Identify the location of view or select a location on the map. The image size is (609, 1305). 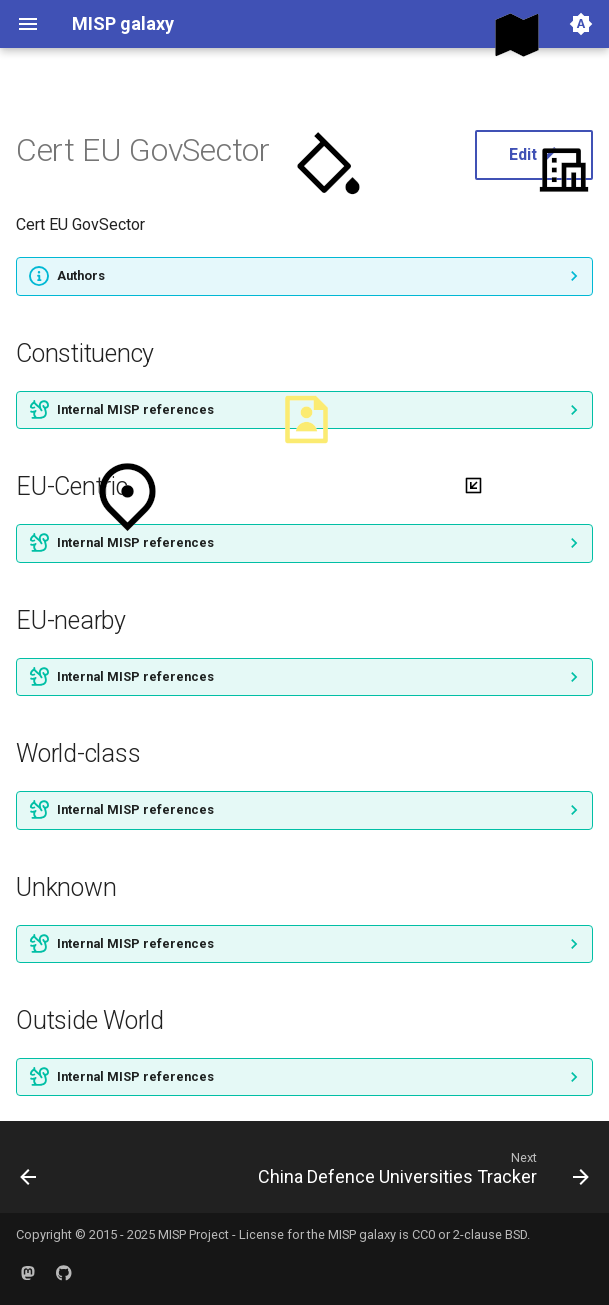
(127, 494).